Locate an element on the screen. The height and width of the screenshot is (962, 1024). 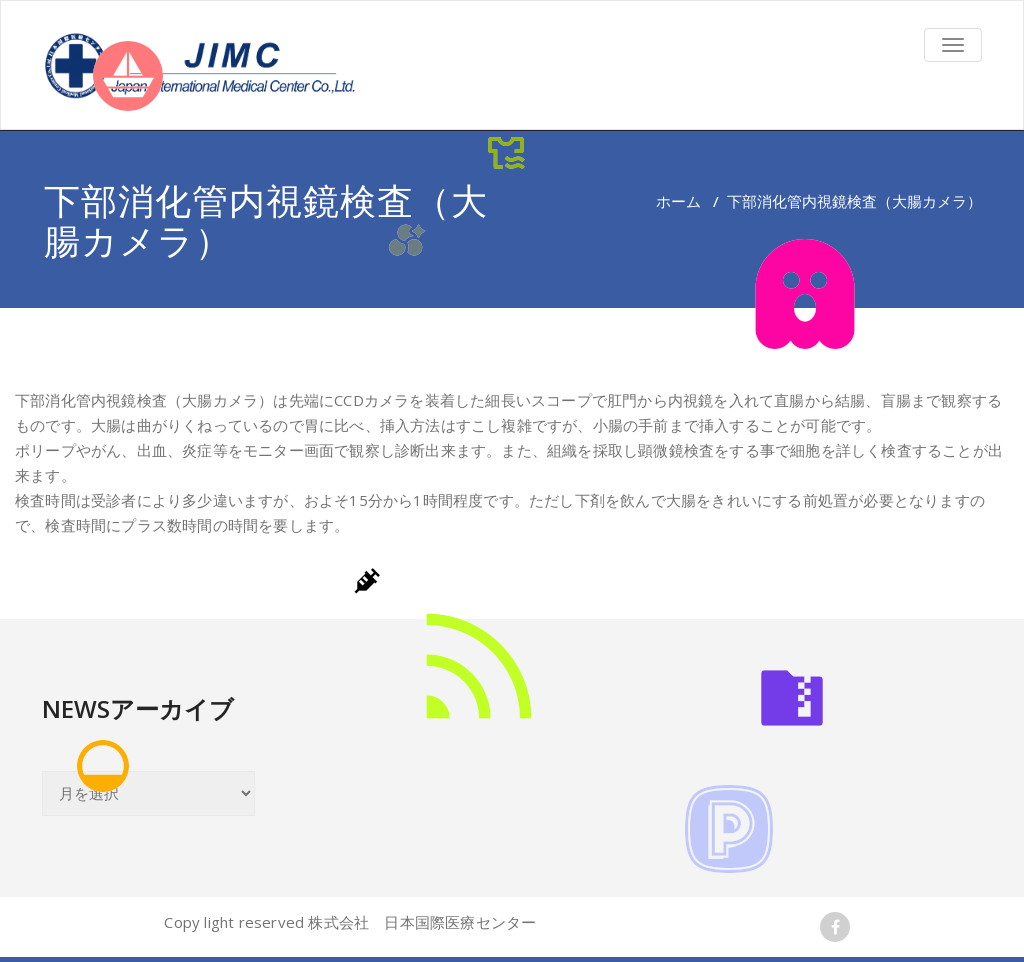
access medical or vaccination records is located at coordinates (367, 580).